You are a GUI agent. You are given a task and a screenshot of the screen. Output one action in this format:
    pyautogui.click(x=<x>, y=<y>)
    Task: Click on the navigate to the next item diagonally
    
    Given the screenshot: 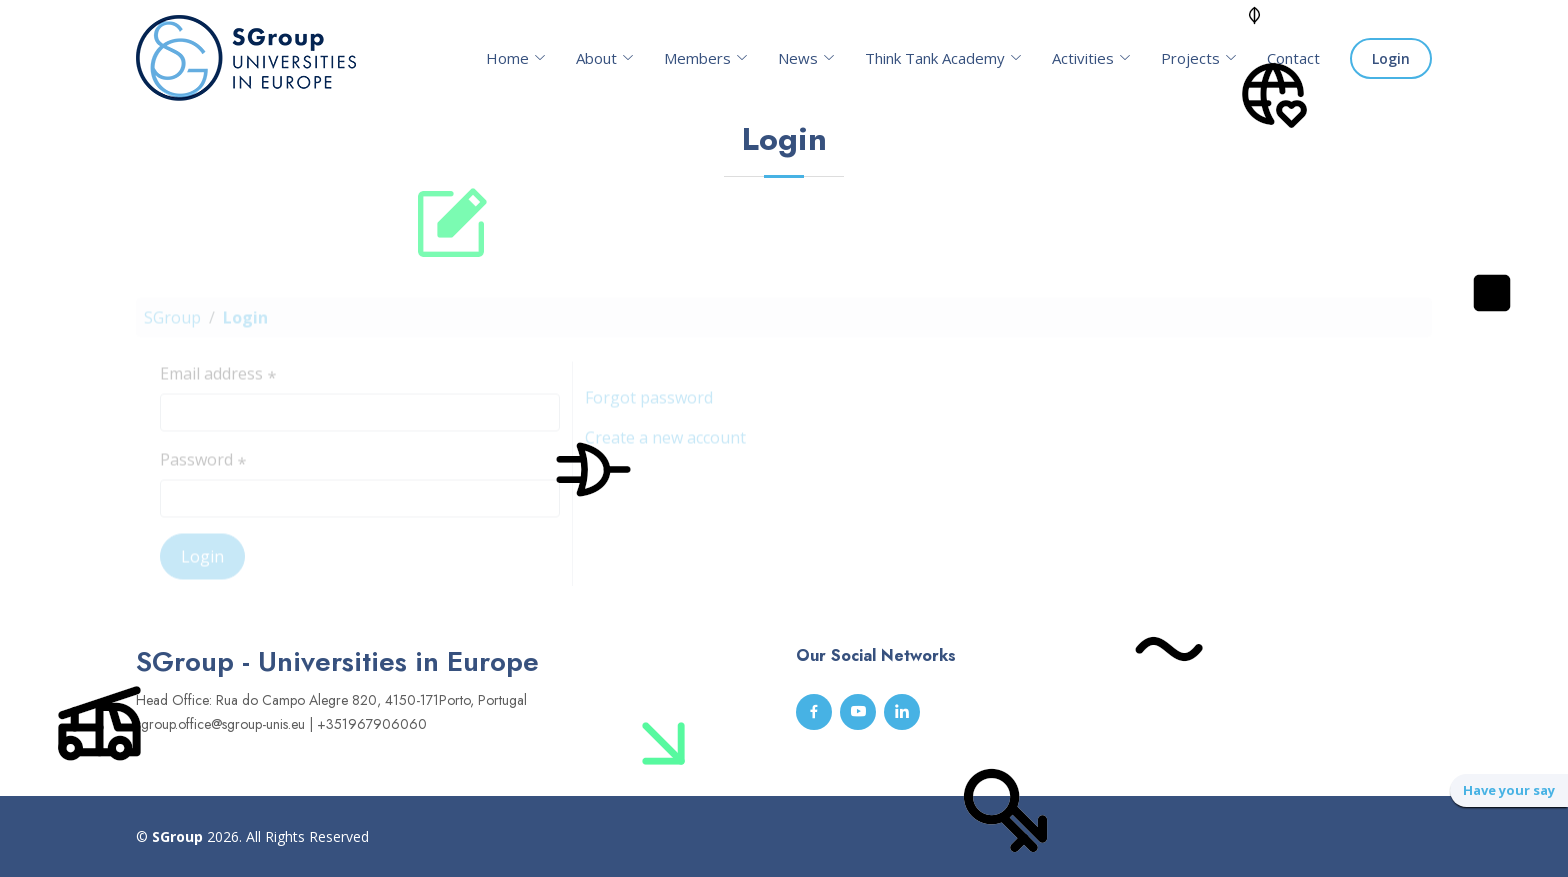 What is the action you would take?
    pyautogui.click(x=663, y=743)
    